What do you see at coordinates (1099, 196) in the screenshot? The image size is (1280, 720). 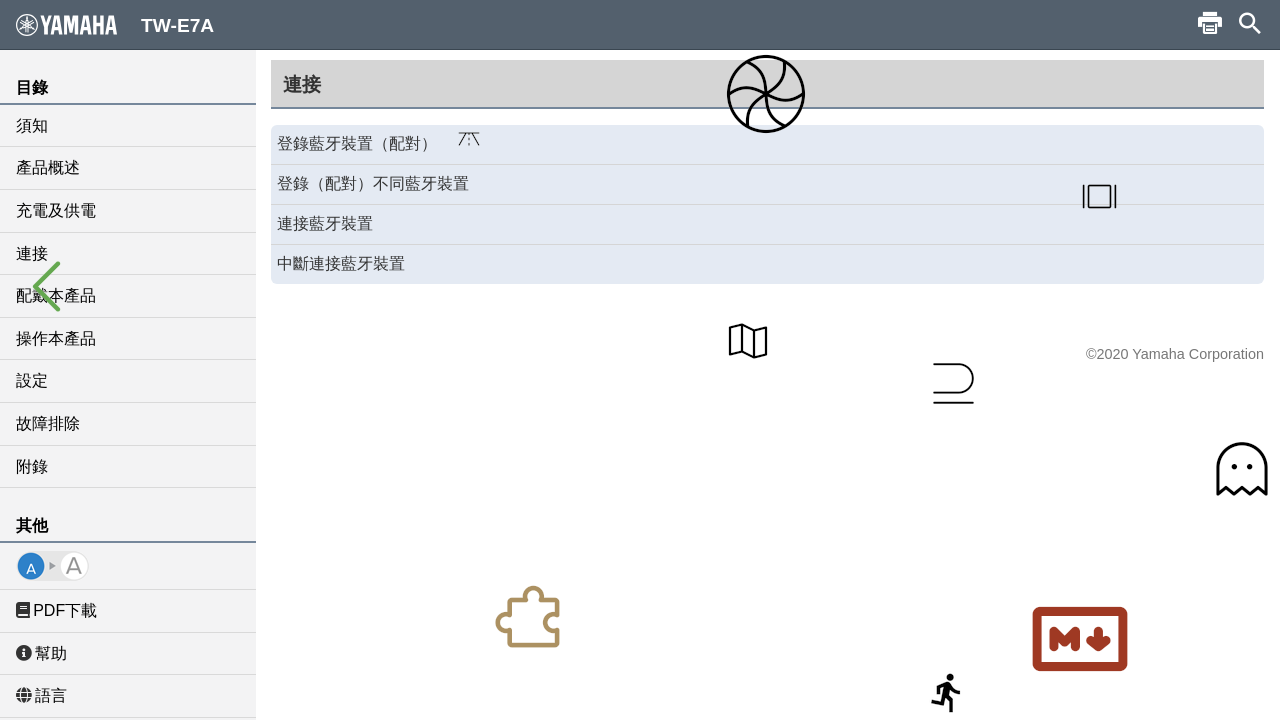 I see `start a slideshow presentation` at bounding box center [1099, 196].